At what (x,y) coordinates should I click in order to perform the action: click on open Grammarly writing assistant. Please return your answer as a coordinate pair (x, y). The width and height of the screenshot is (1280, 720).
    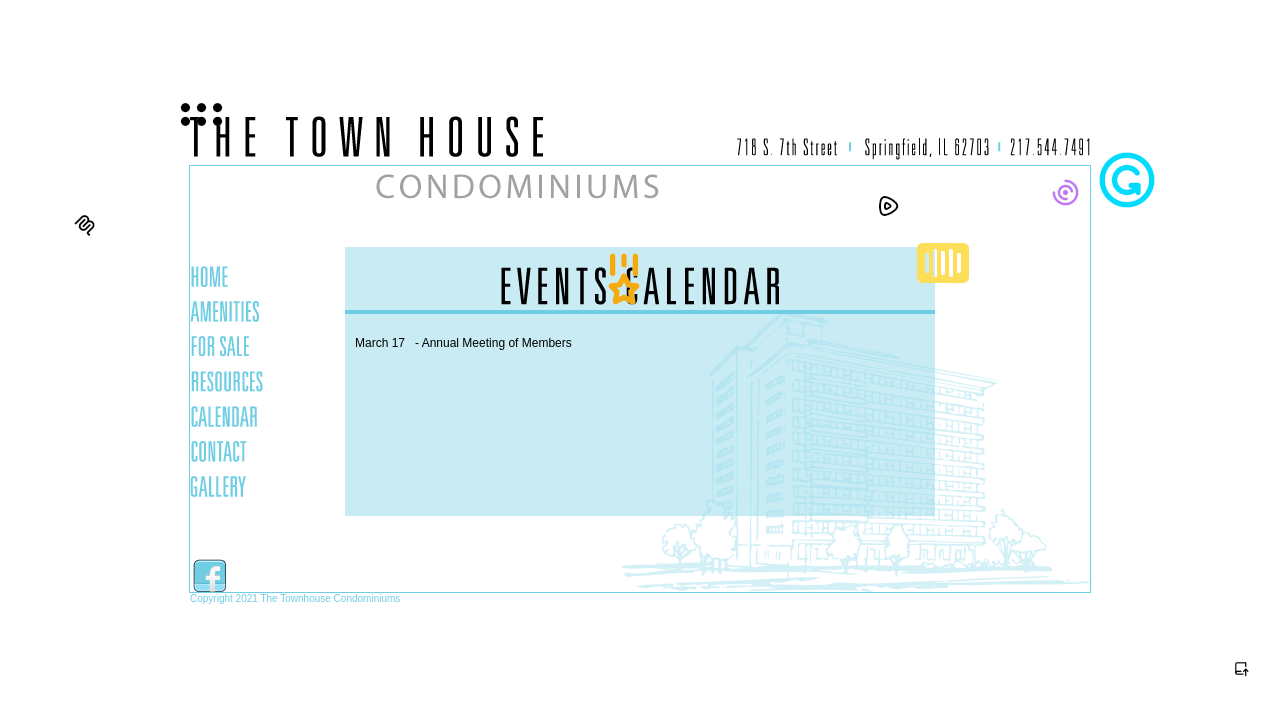
    Looking at the image, I should click on (1127, 180).